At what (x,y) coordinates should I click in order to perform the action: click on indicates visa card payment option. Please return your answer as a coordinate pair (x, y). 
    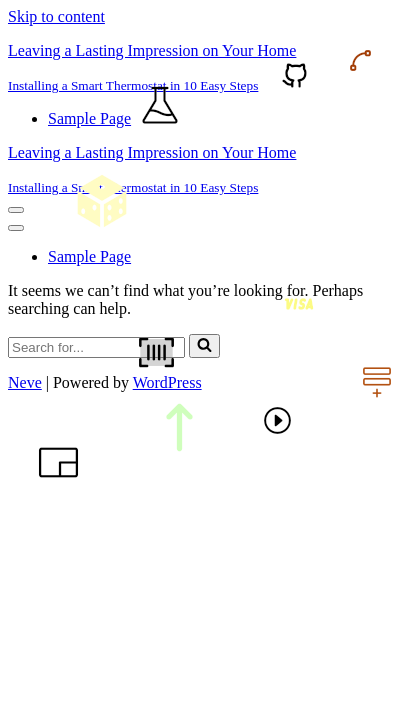
    Looking at the image, I should click on (299, 304).